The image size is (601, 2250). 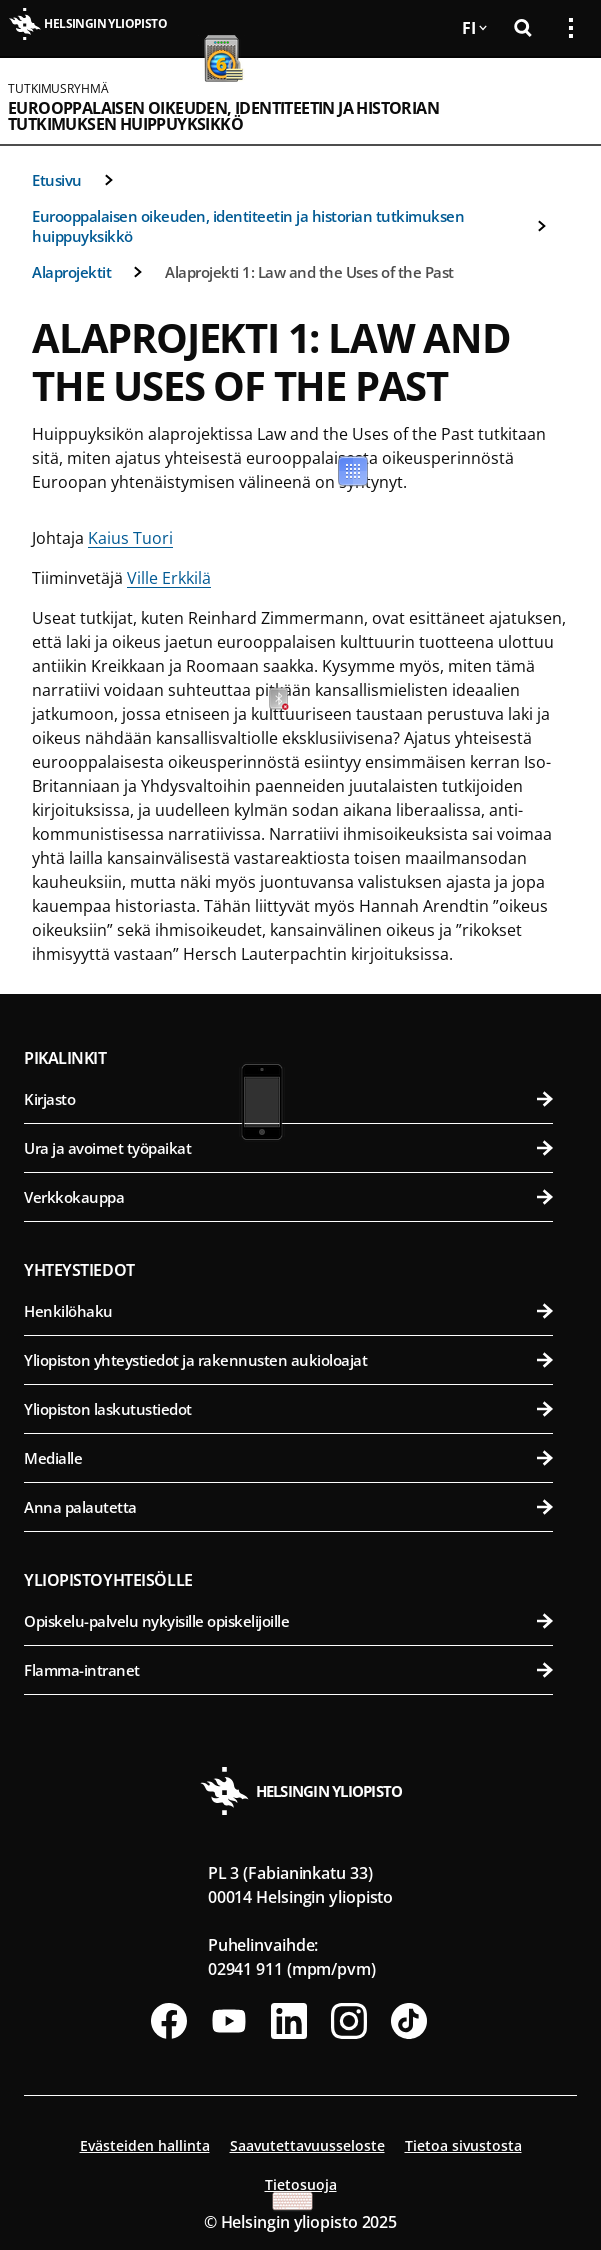 What do you see at coordinates (353, 471) in the screenshot?
I see `open the app drawer or launcher` at bounding box center [353, 471].